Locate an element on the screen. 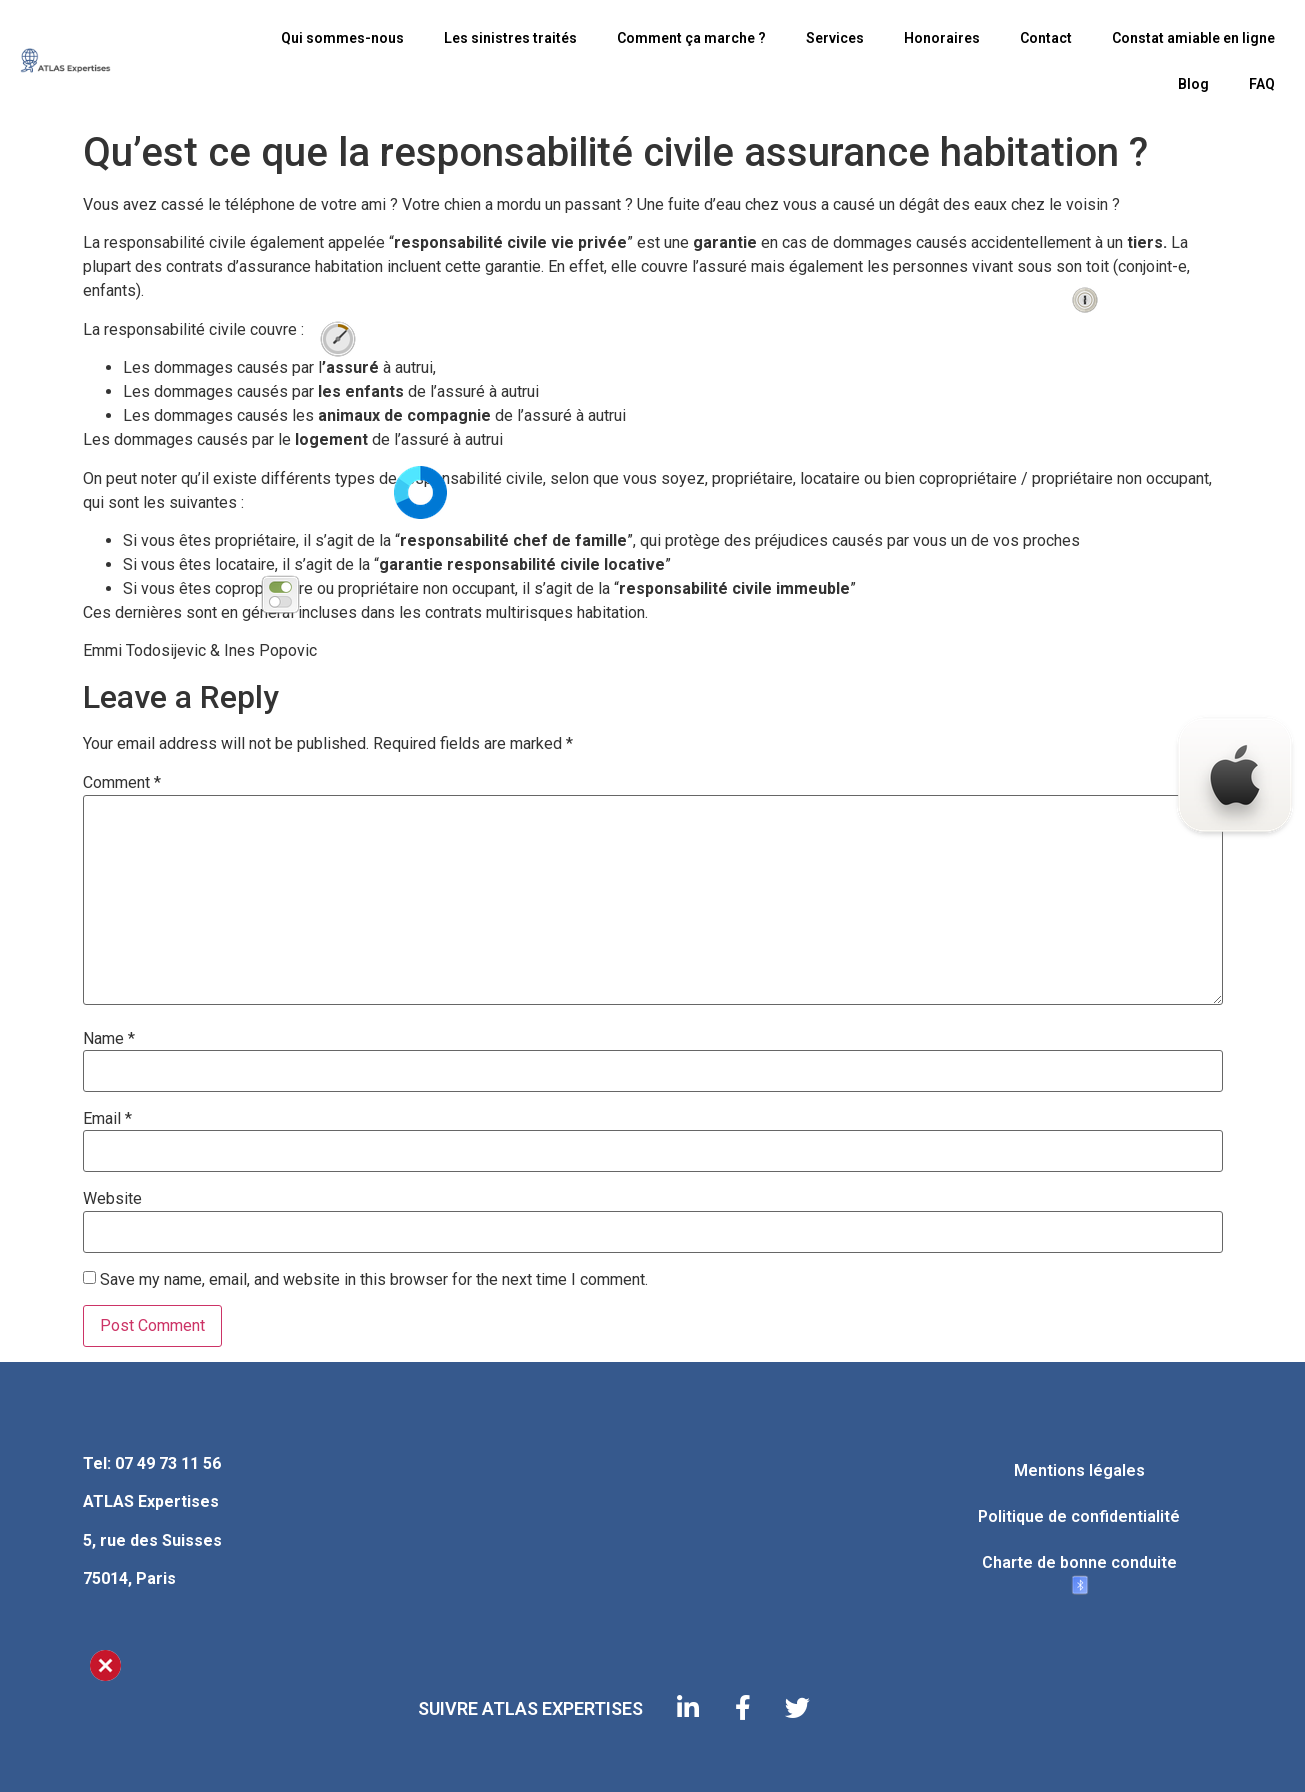  indicates bluetooth is currently active is located at coordinates (1080, 1585).